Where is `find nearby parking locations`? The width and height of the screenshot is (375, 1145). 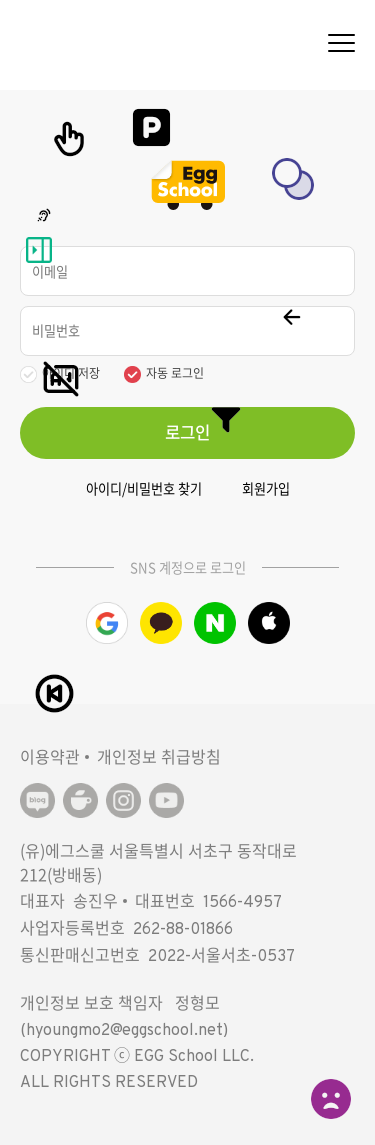 find nearby parking locations is located at coordinates (151, 127).